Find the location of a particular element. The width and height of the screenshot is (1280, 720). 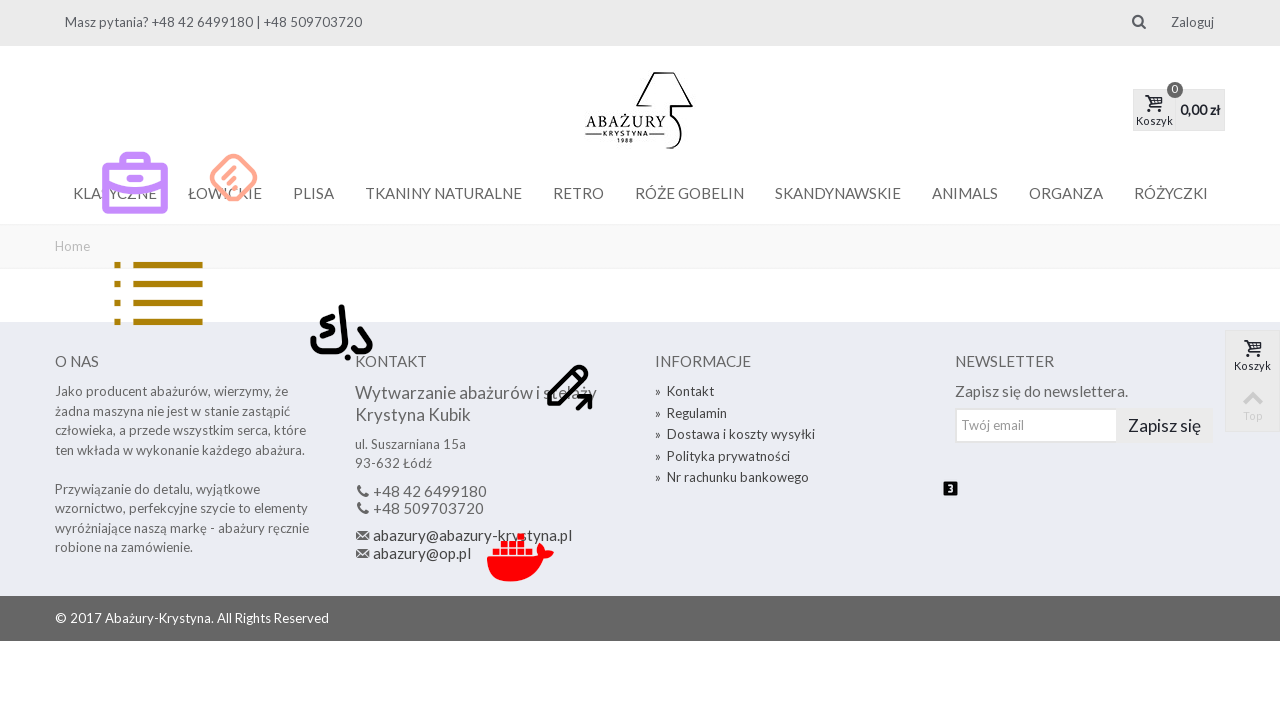

indicates currency in Iraqi or Kuwaiti dinar is located at coordinates (341, 332).